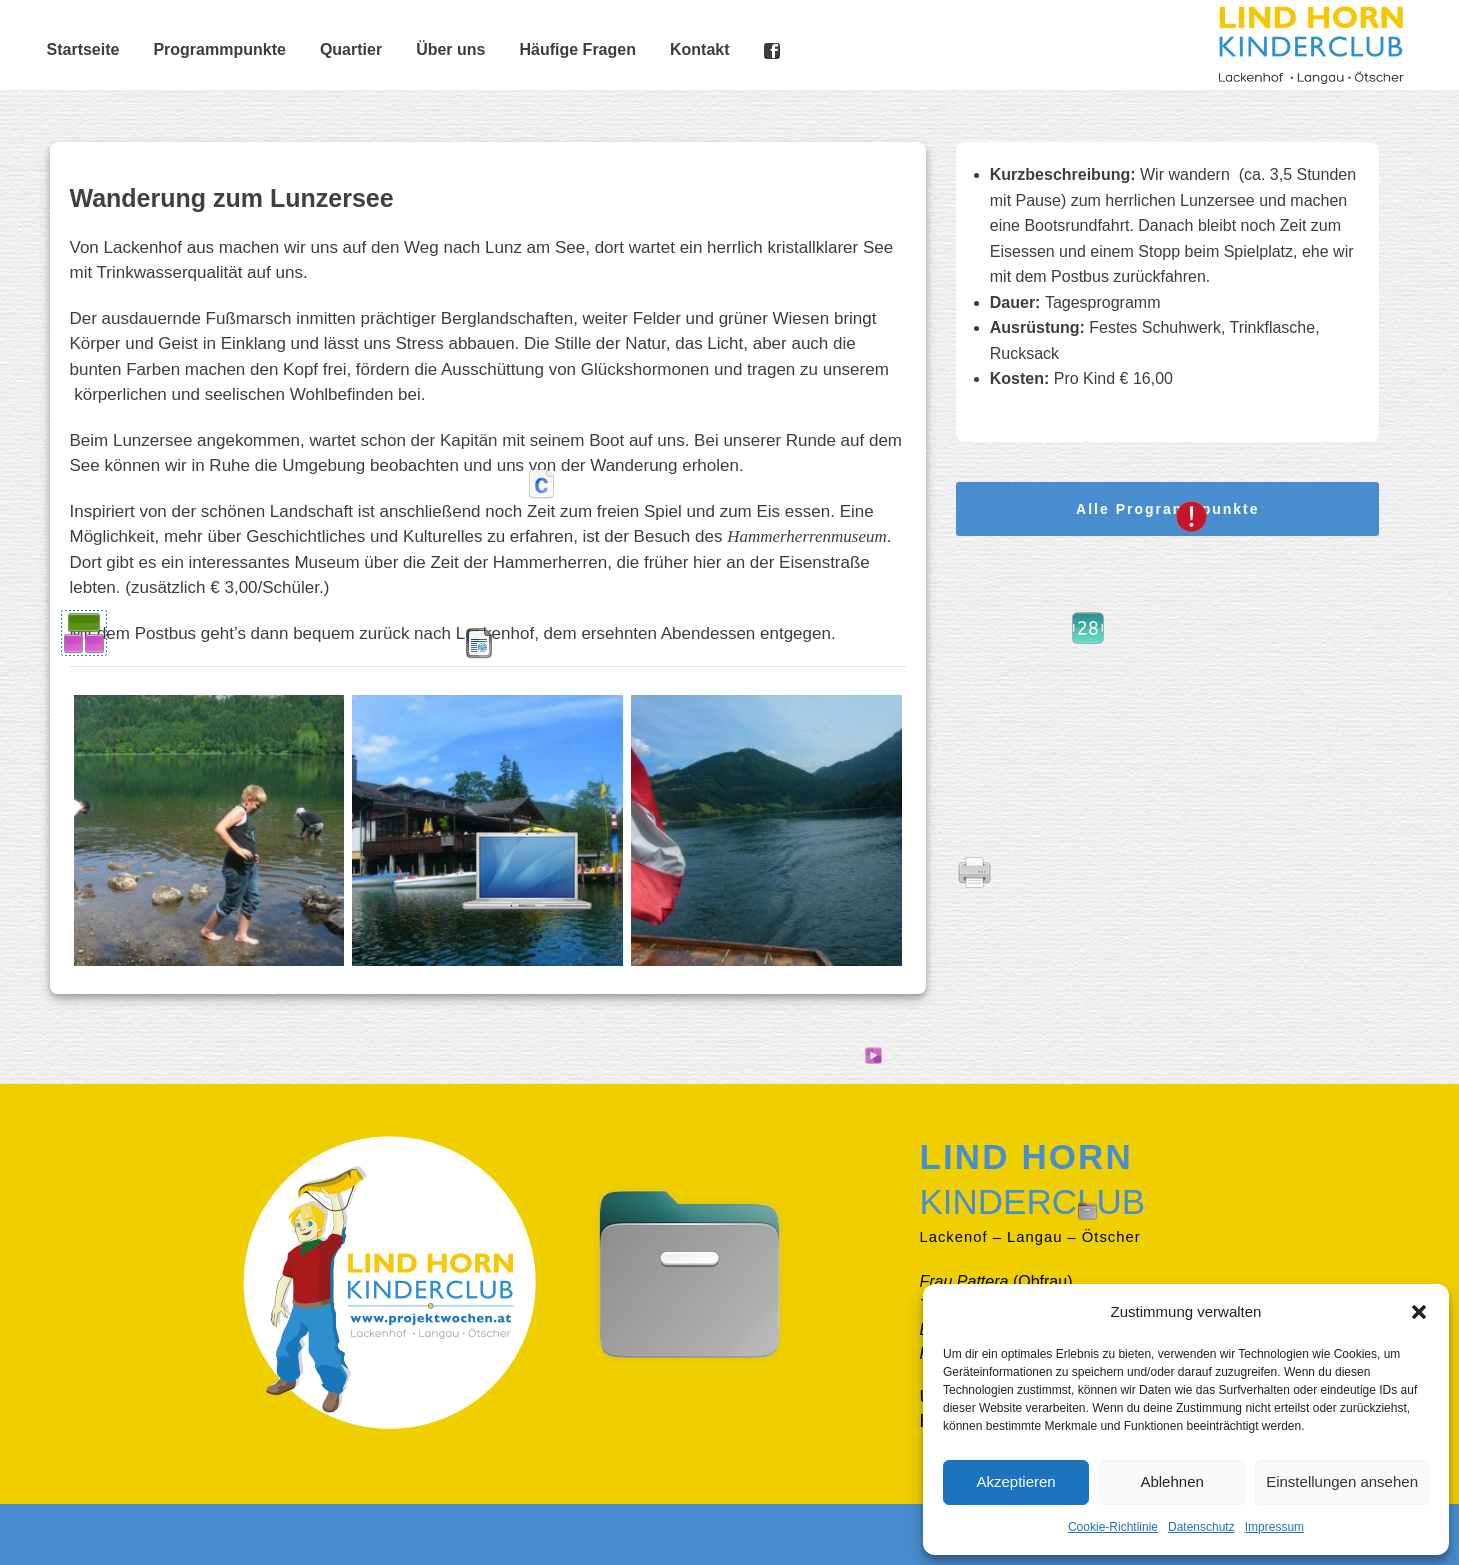 The width and height of the screenshot is (1459, 1565). I want to click on open the nautilus file manager, so click(1087, 1210).